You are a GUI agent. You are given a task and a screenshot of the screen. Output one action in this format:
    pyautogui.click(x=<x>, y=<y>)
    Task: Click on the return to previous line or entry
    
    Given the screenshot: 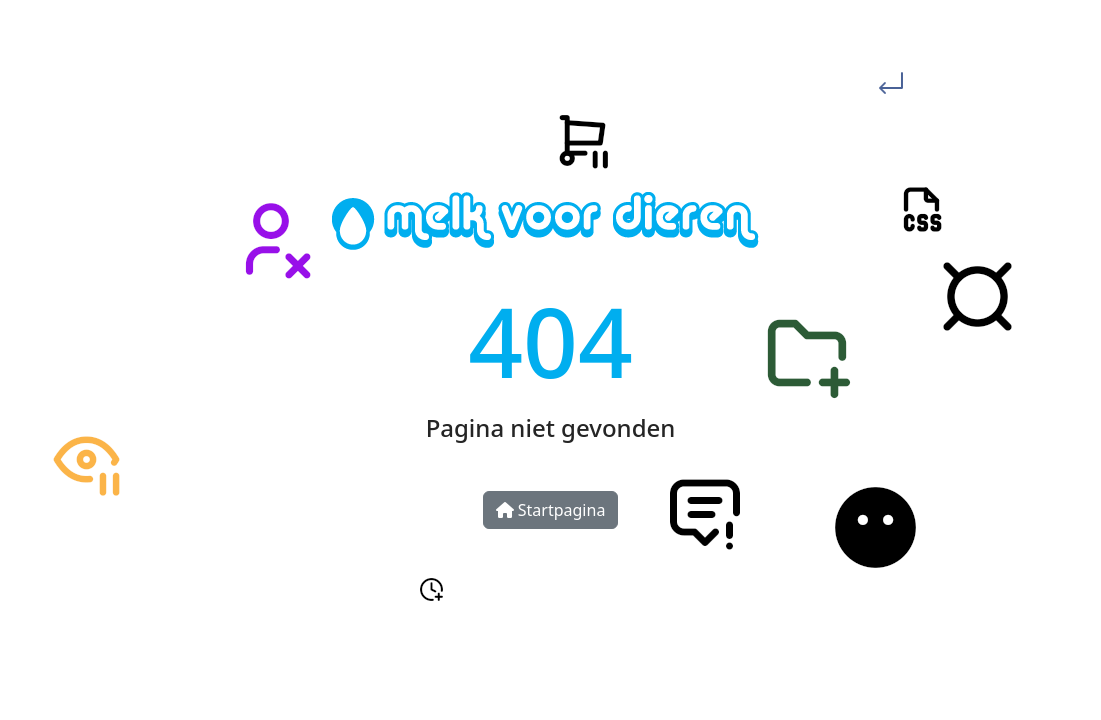 What is the action you would take?
    pyautogui.click(x=891, y=83)
    